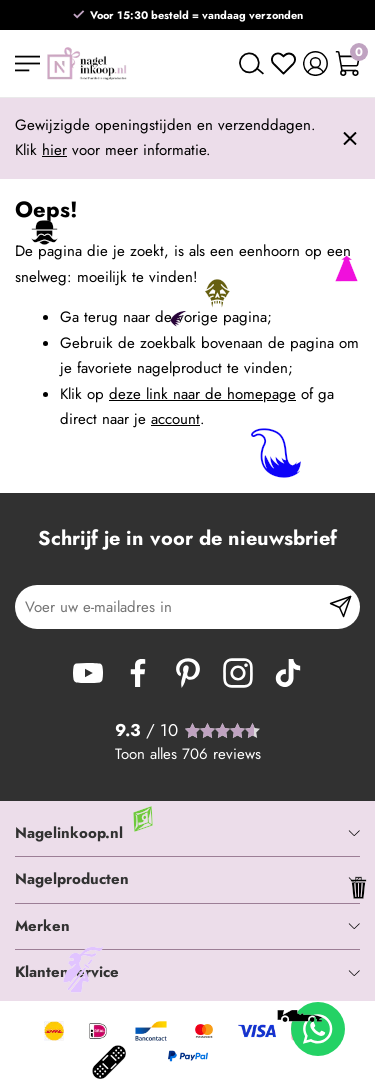 The height and width of the screenshot is (1086, 375). I want to click on access first aid or medical settings, so click(109, 1062).